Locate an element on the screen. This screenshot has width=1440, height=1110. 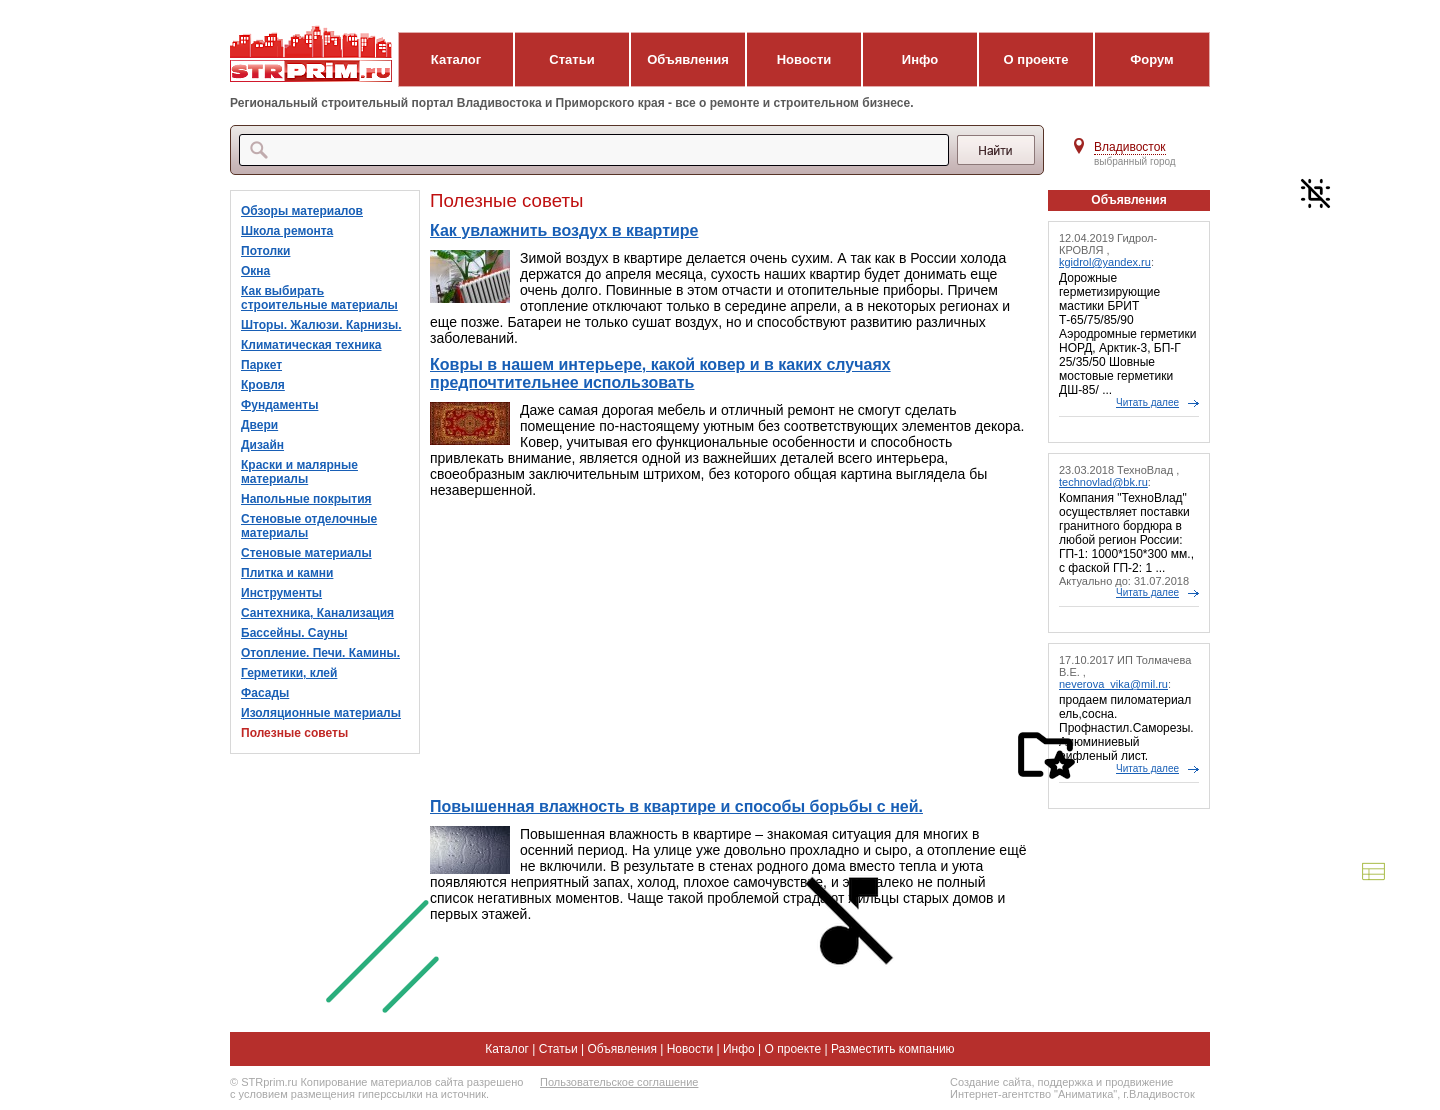
artboard or canvas is disabled is located at coordinates (1315, 193).